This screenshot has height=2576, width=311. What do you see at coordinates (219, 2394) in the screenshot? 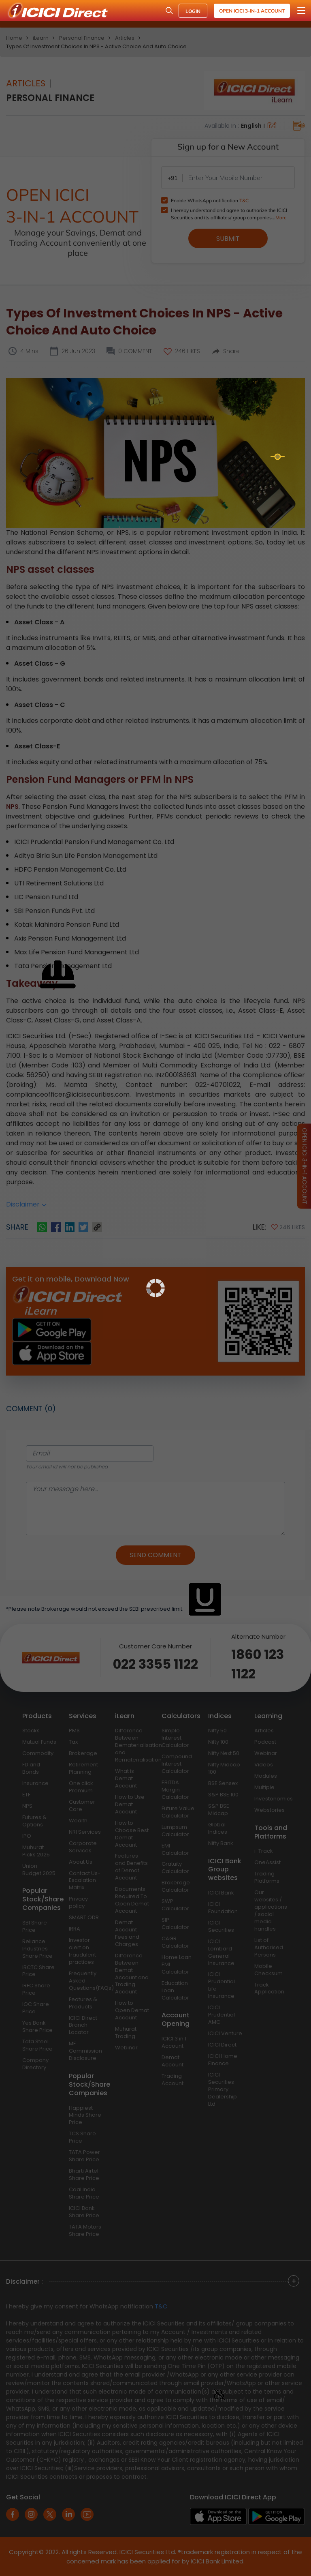
I see `disable hexagonal grid or honeycomb view` at bounding box center [219, 2394].